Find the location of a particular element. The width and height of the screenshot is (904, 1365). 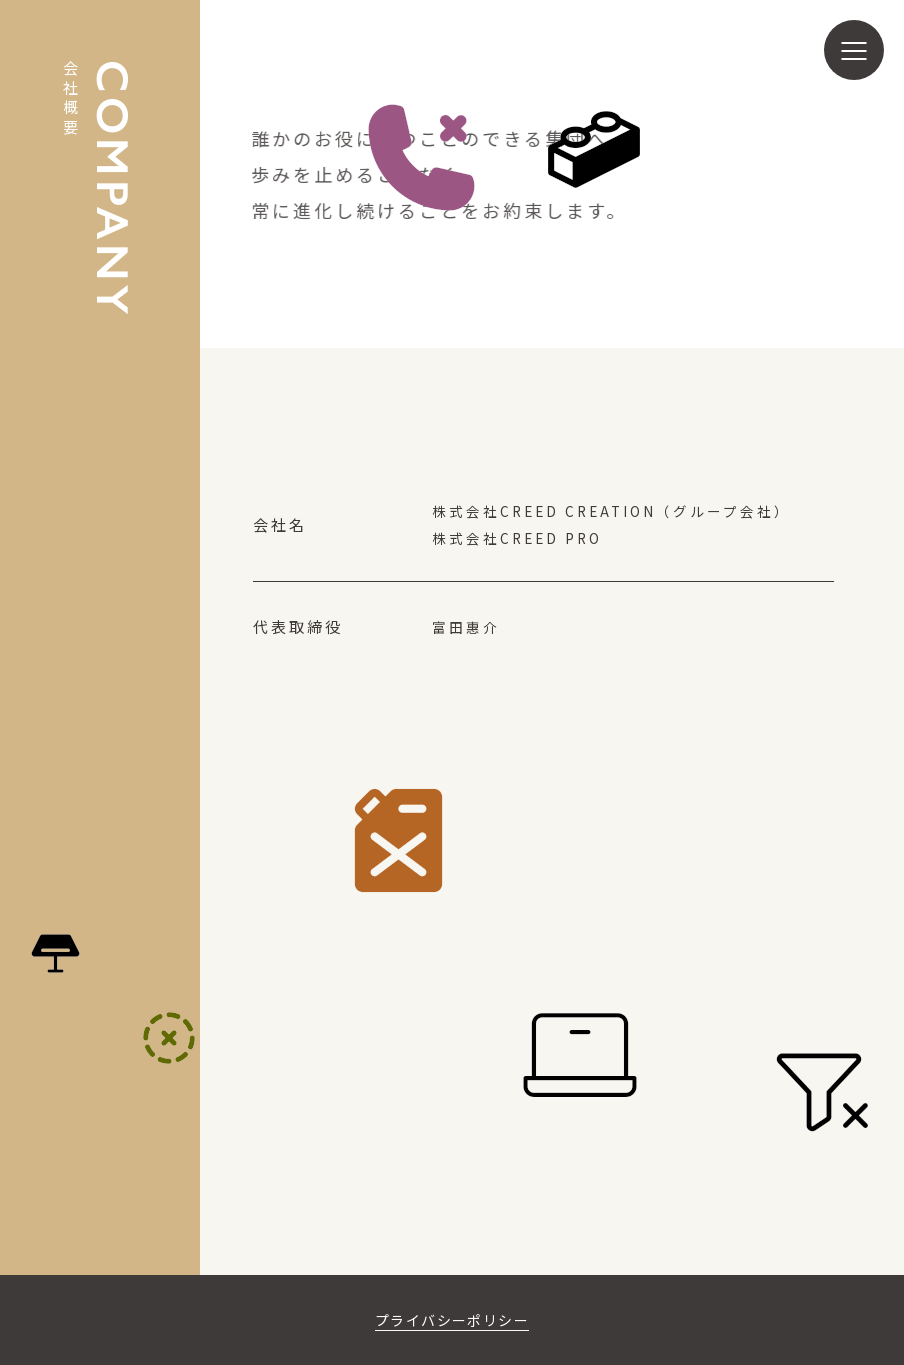

access building or construction features is located at coordinates (594, 148).